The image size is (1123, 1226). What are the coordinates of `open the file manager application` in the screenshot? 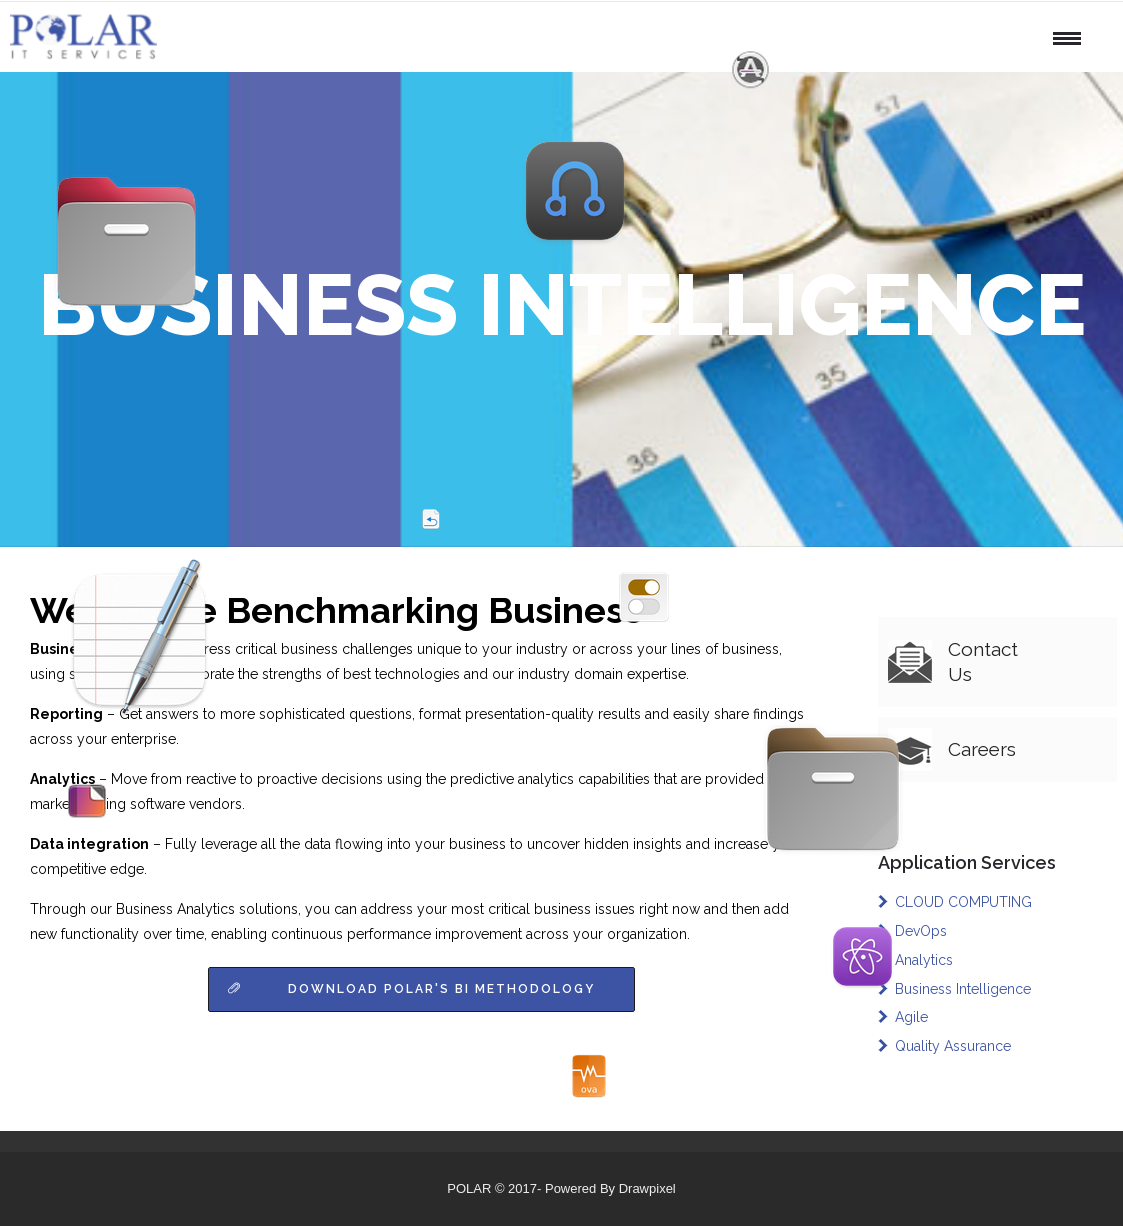 It's located at (833, 789).